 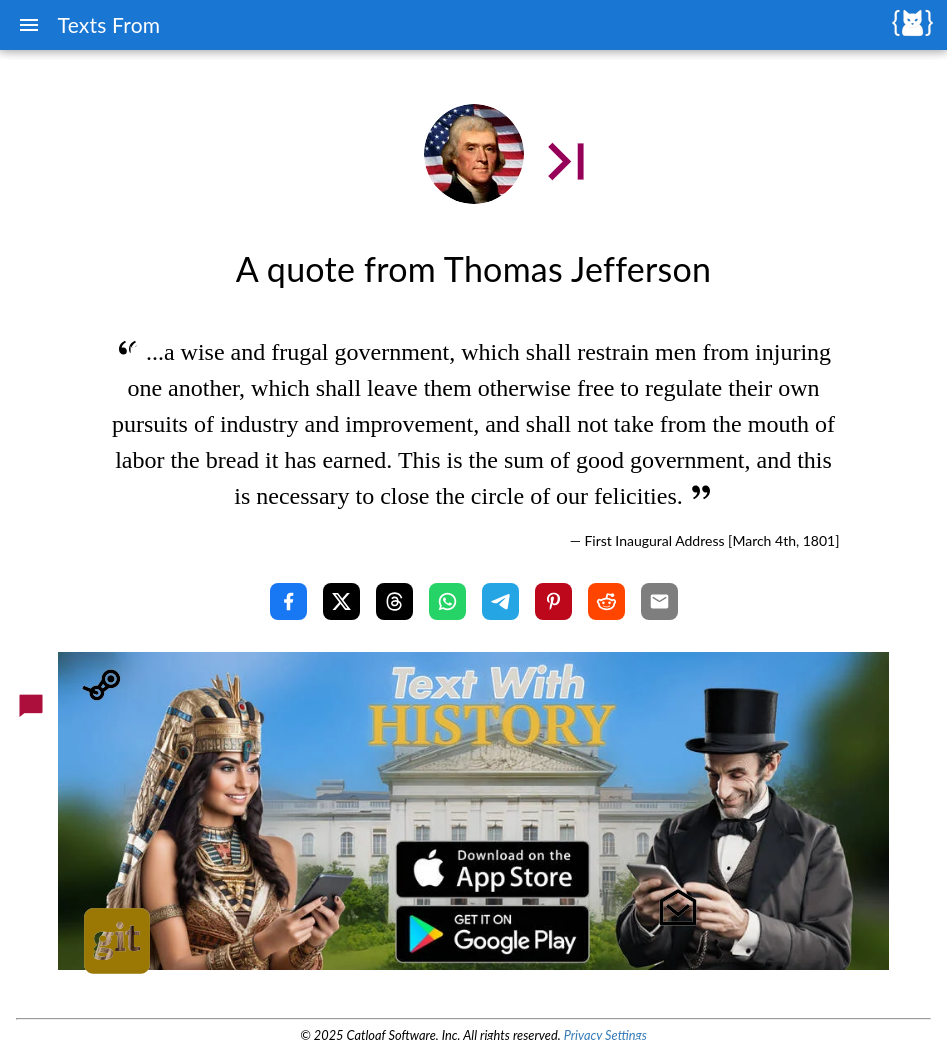 What do you see at coordinates (568, 161) in the screenshot?
I see `skip to the end of a track or playlist` at bounding box center [568, 161].